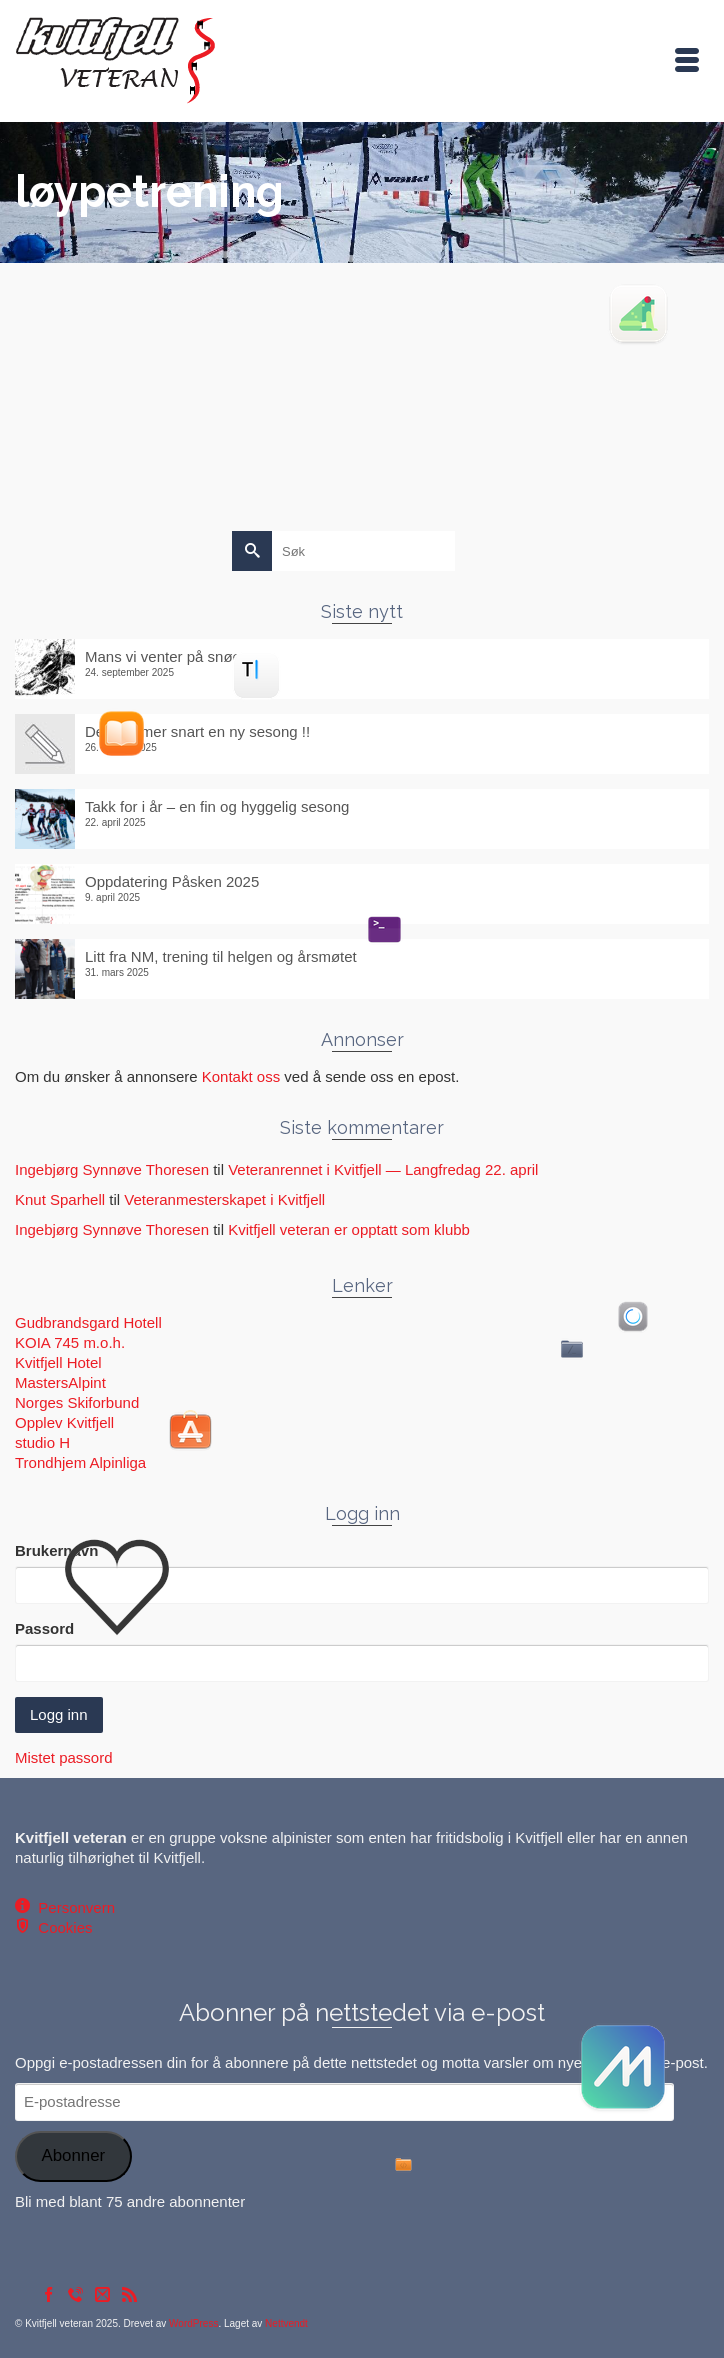 The height and width of the screenshot is (2358, 724). Describe the element at coordinates (190, 1431) in the screenshot. I see `open the software center to browse and install apps` at that location.